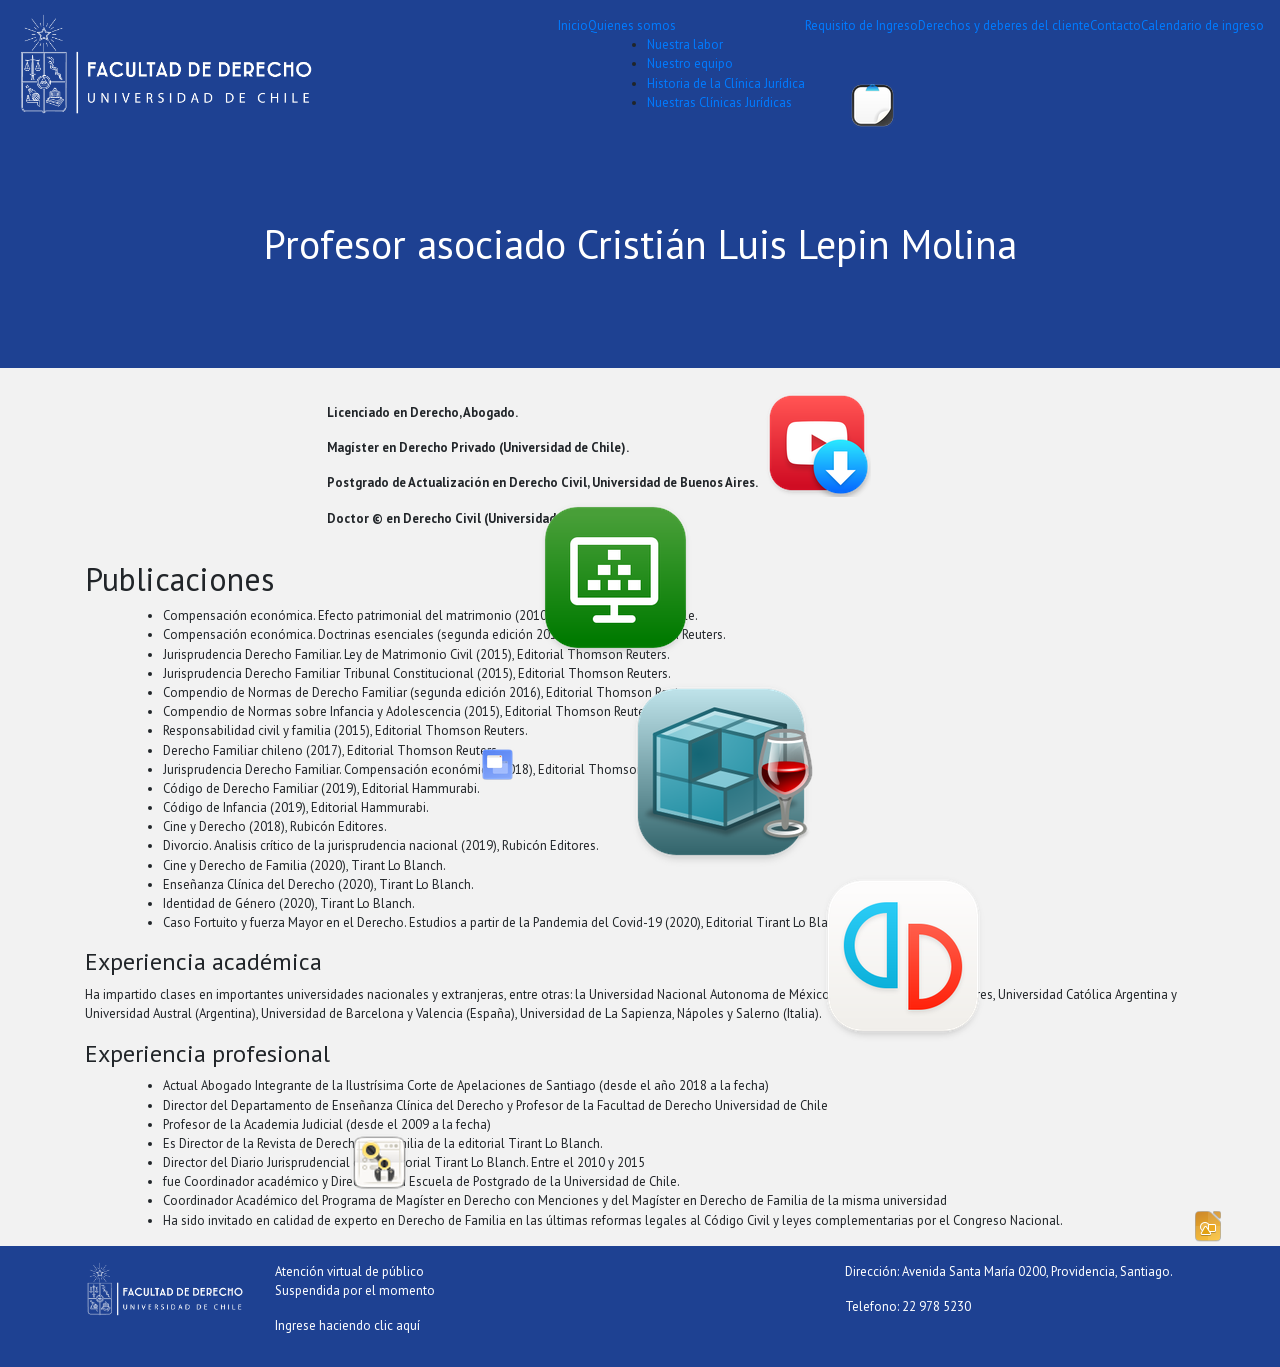  What do you see at coordinates (721, 772) in the screenshot?
I see `open windows registry editor via wine` at bounding box center [721, 772].